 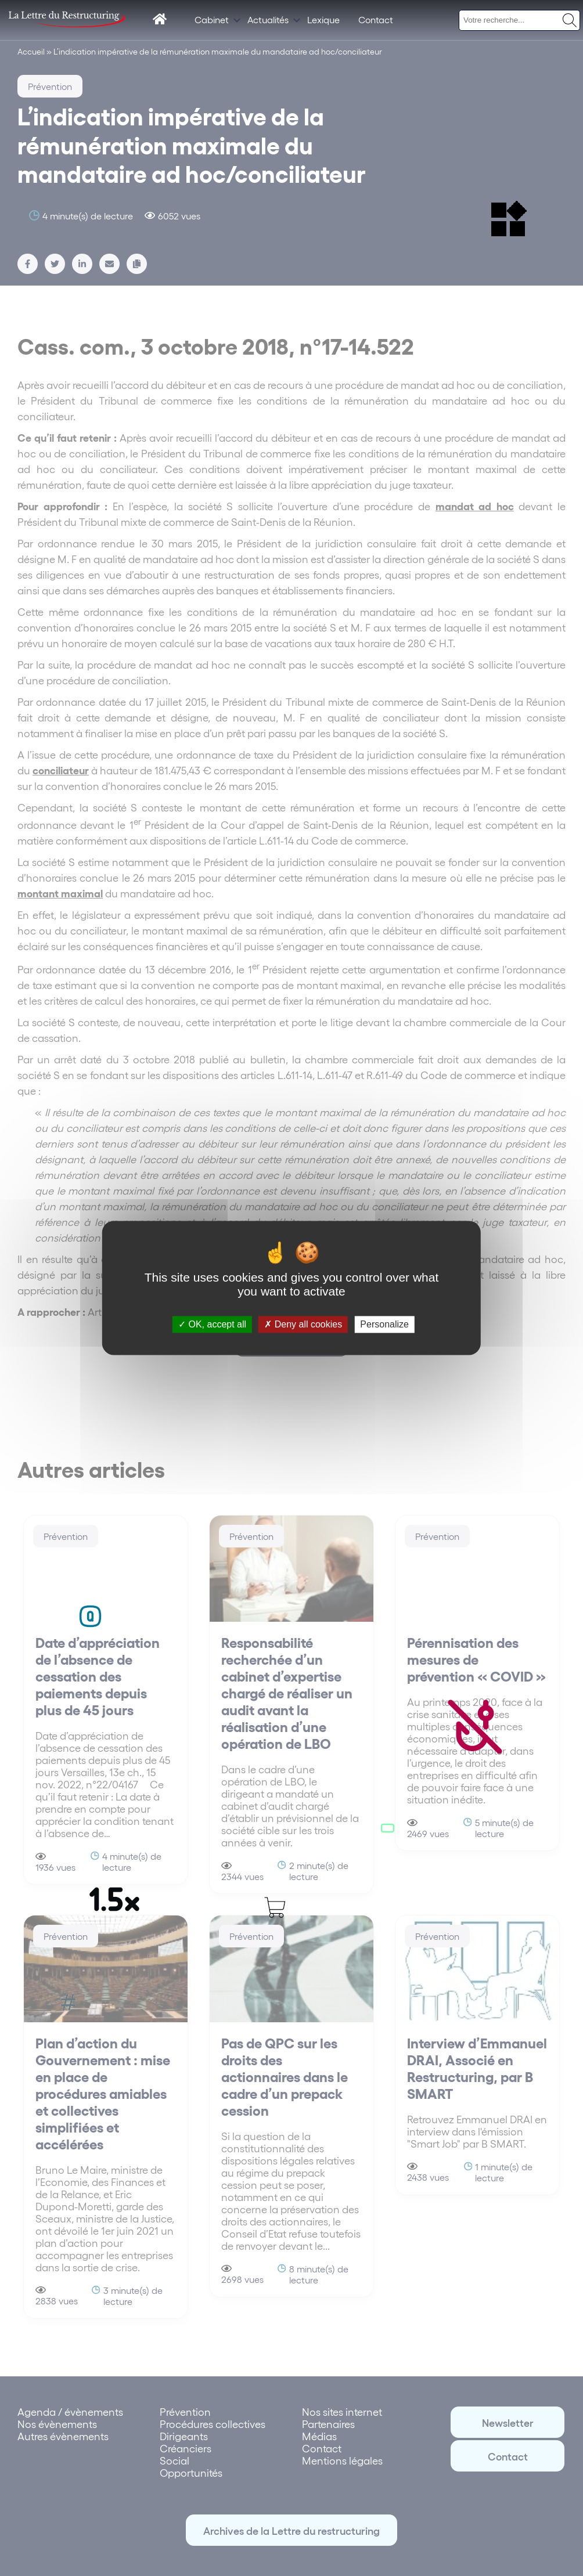 What do you see at coordinates (475, 1727) in the screenshot?
I see `disable fishing or hook feature` at bounding box center [475, 1727].